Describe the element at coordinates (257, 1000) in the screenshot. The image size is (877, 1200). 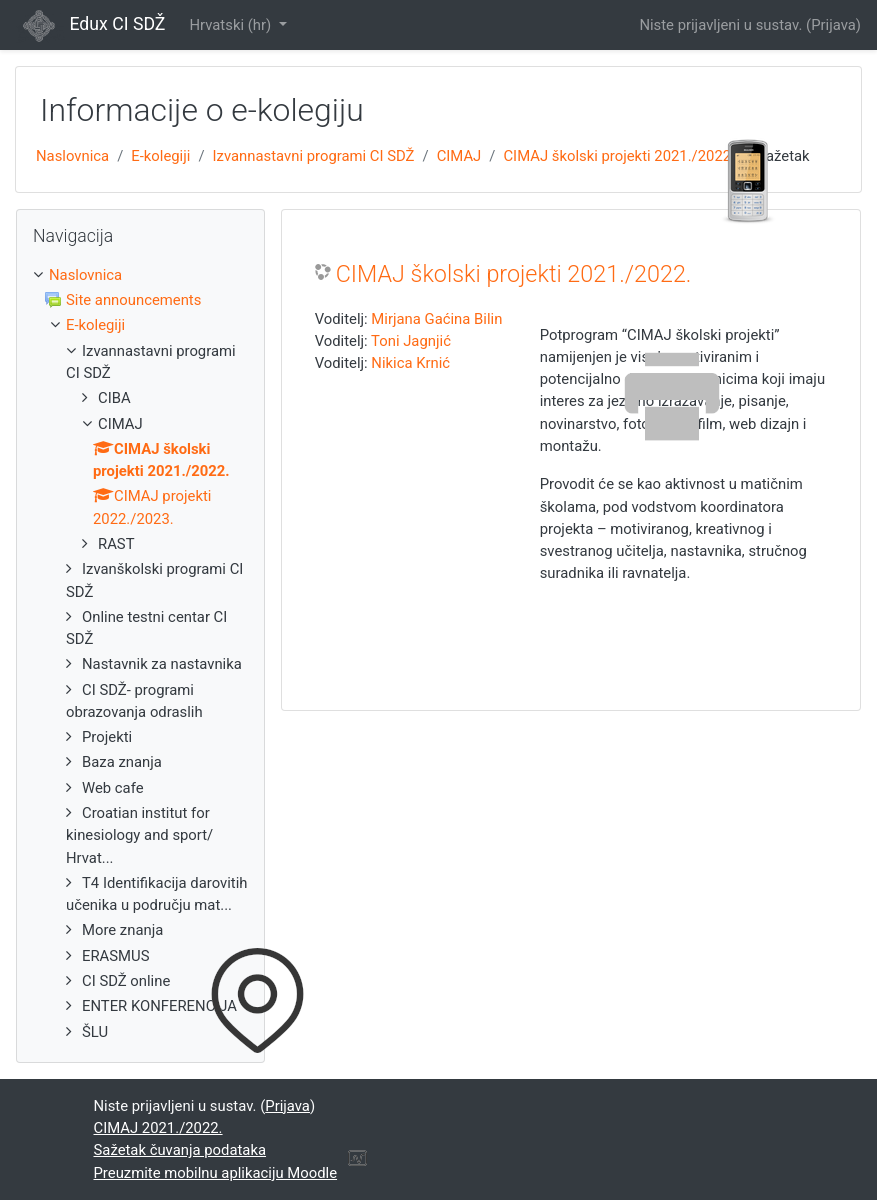
I see `access location settings` at that location.